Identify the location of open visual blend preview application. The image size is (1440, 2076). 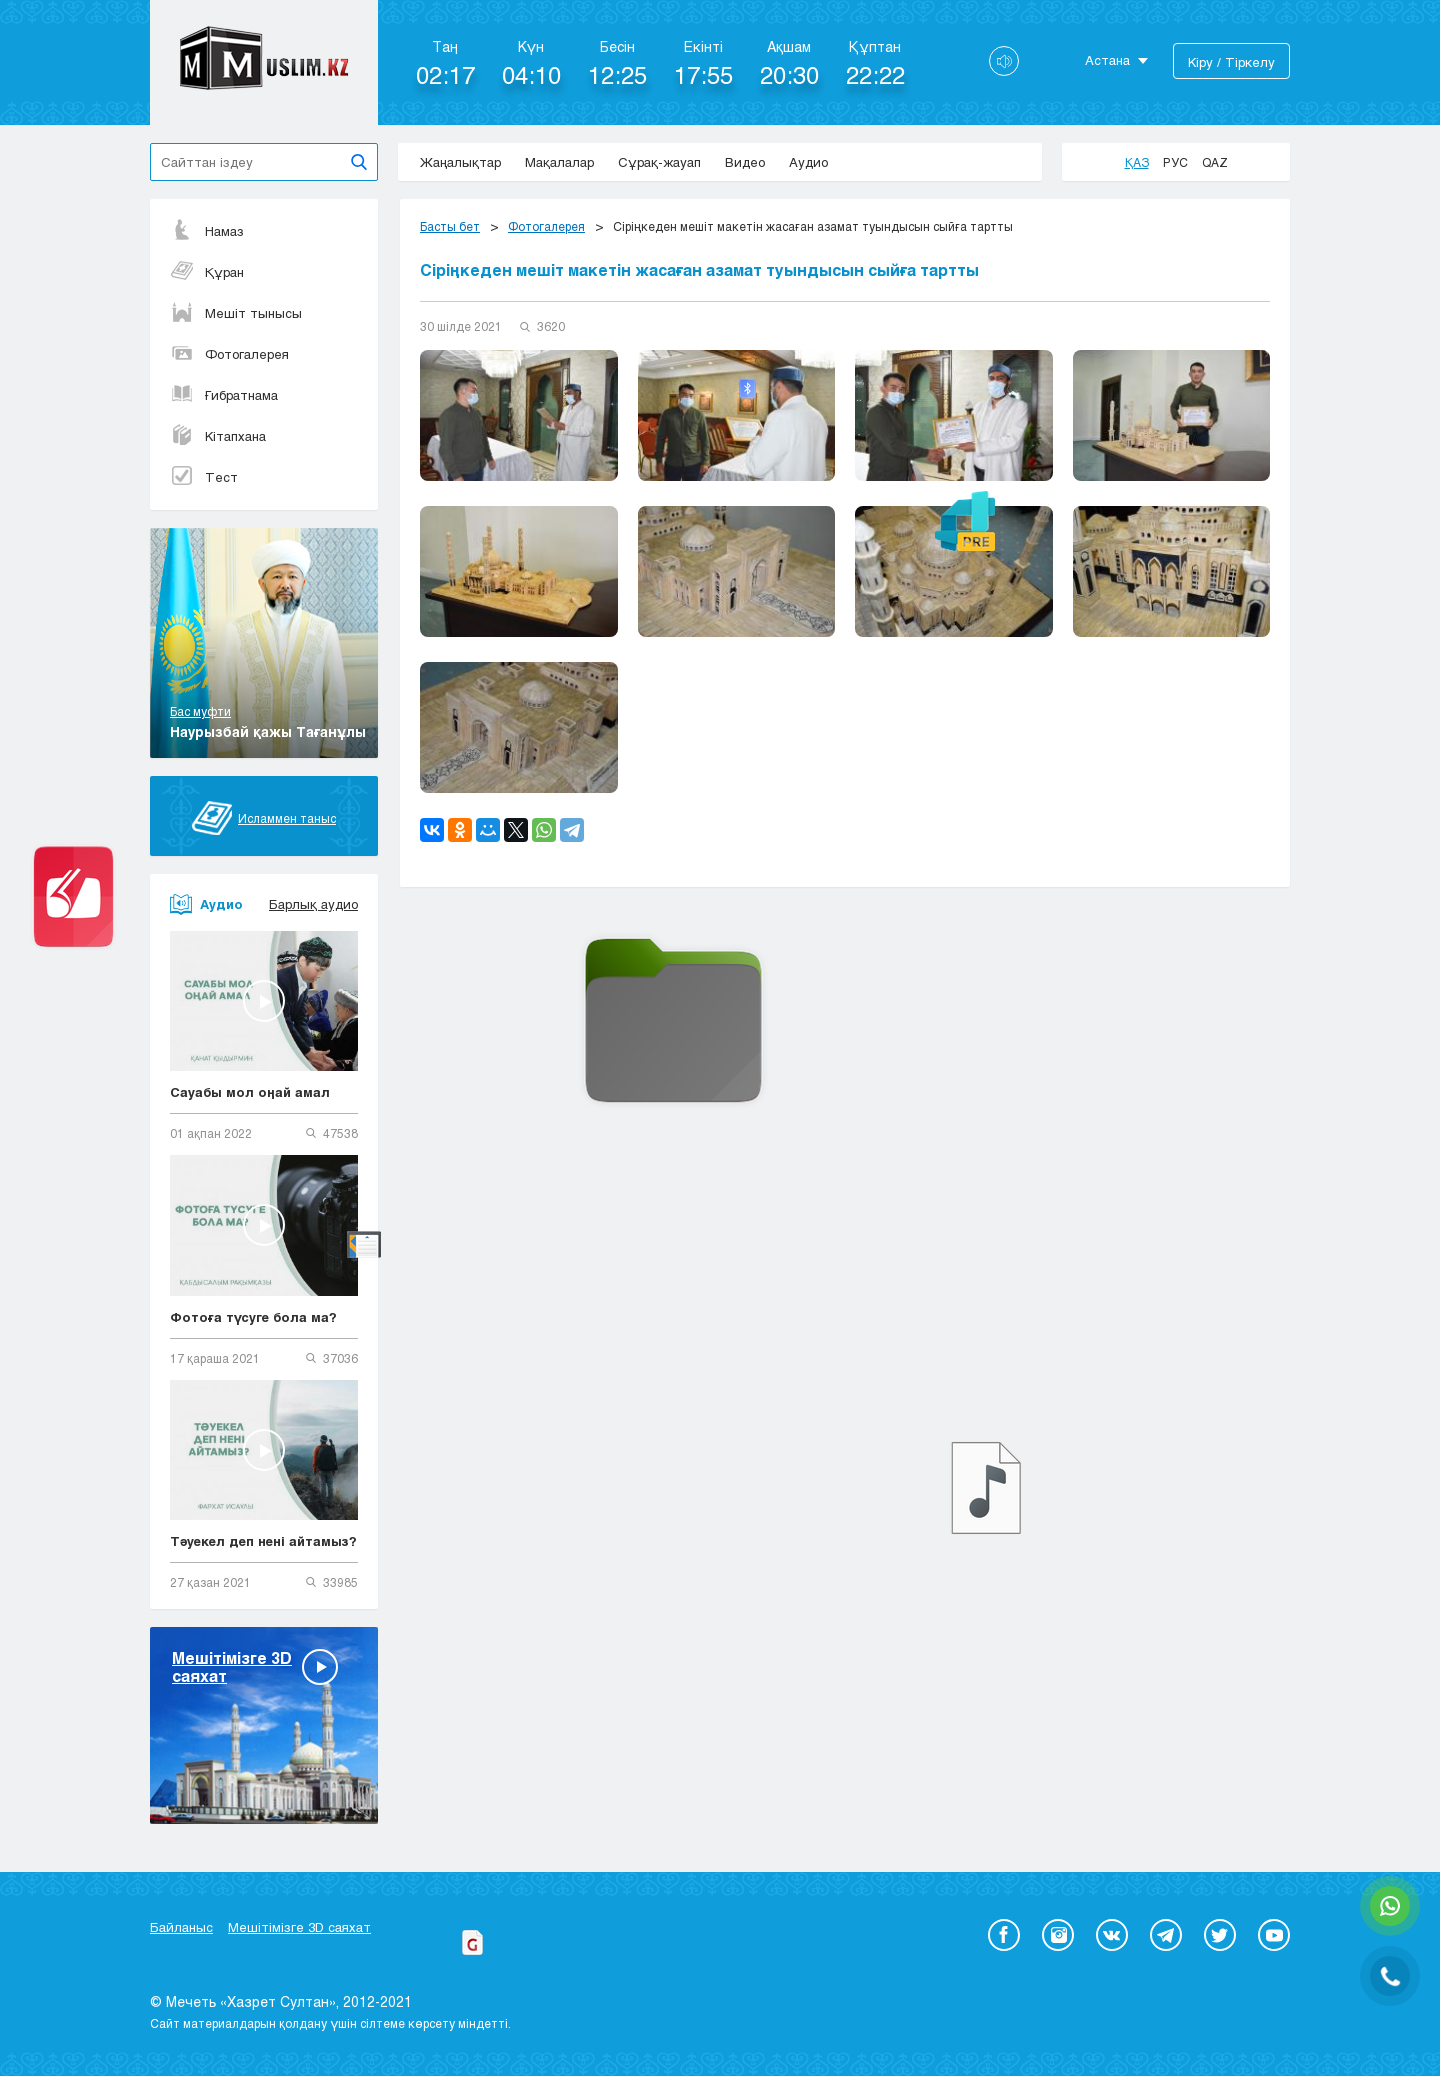
(965, 521).